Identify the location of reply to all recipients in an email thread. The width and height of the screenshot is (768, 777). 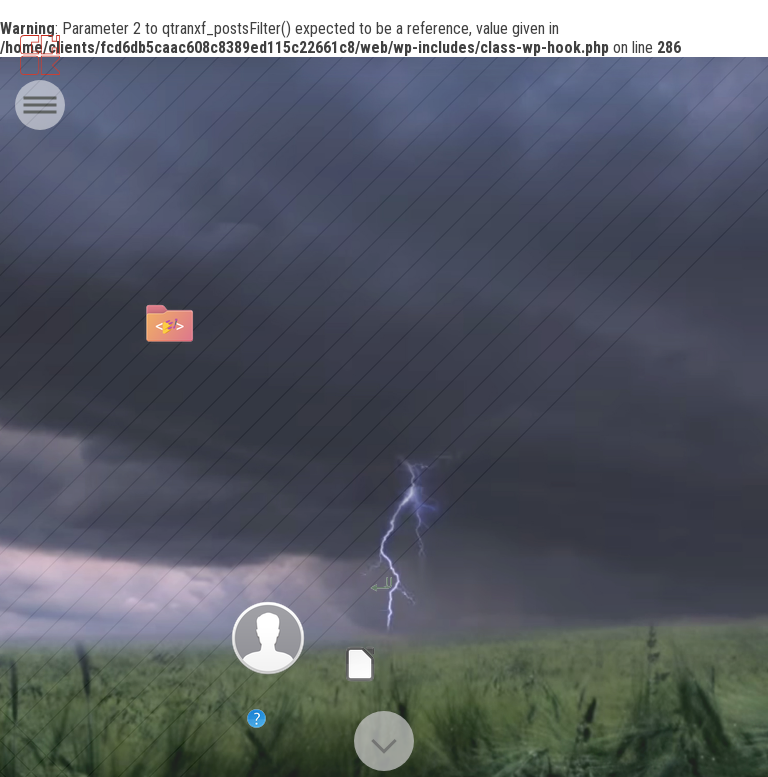
(381, 583).